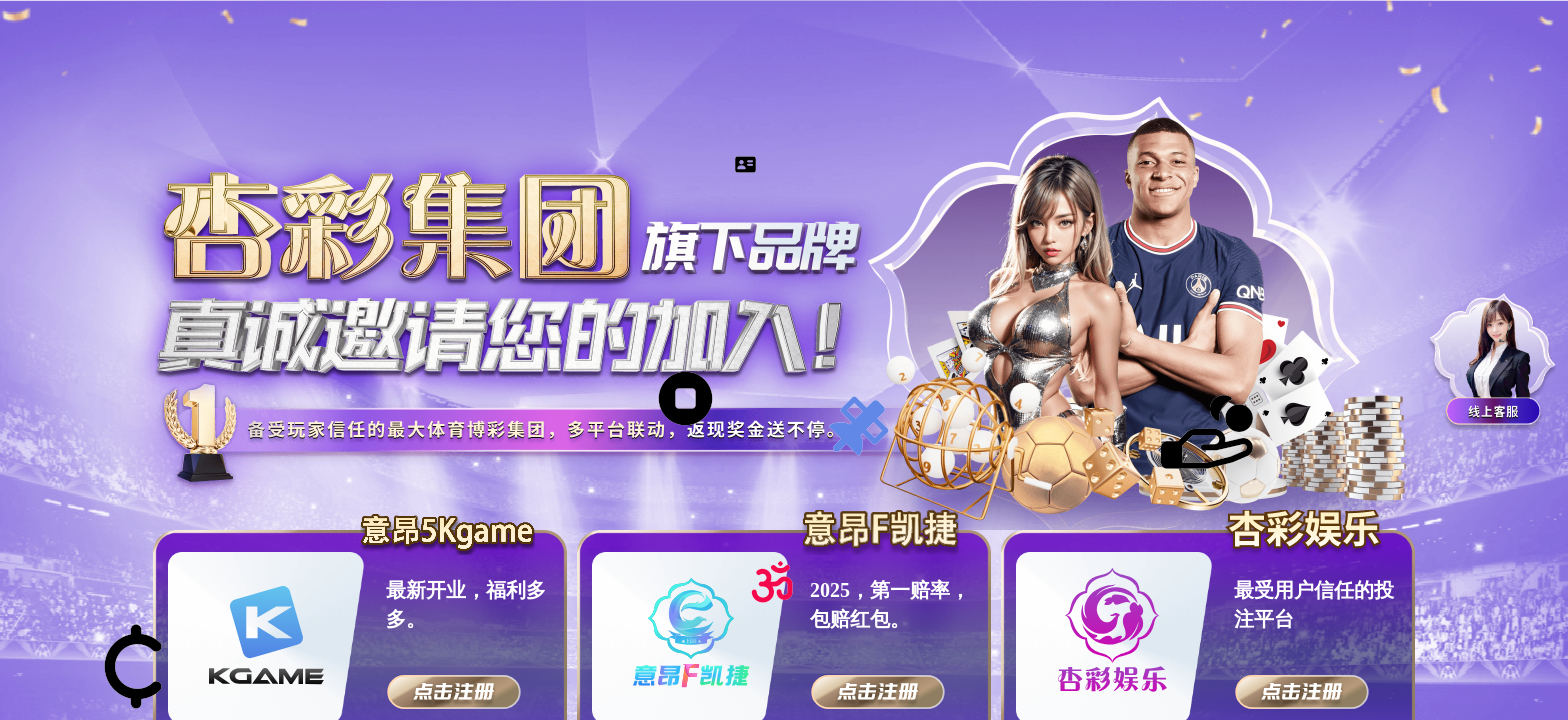 The image size is (1568, 720). I want to click on access satellite connection settings, so click(859, 426).